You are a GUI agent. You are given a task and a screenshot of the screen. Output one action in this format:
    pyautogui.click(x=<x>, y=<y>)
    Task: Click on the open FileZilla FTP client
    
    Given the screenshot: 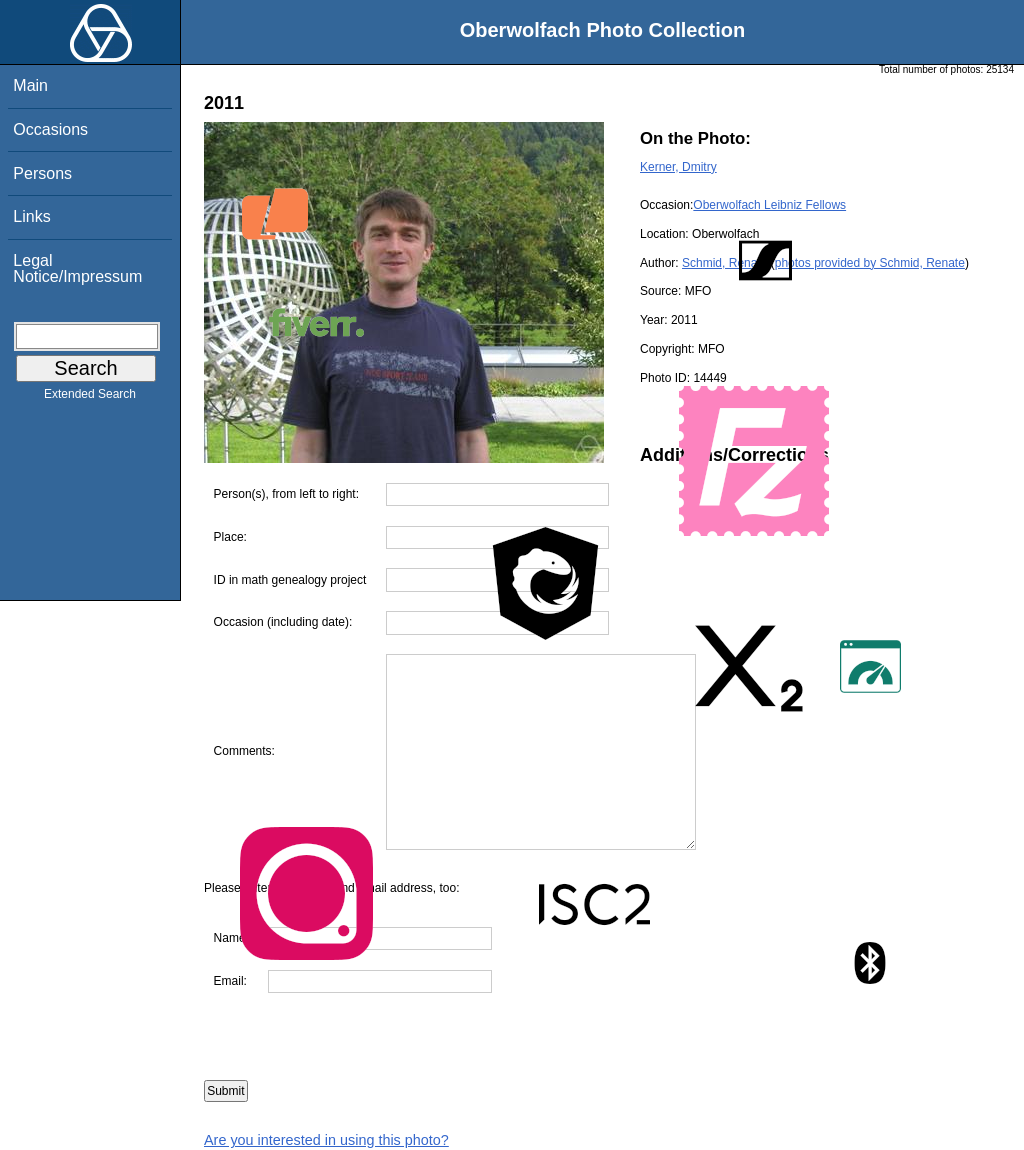 What is the action you would take?
    pyautogui.click(x=754, y=461)
    